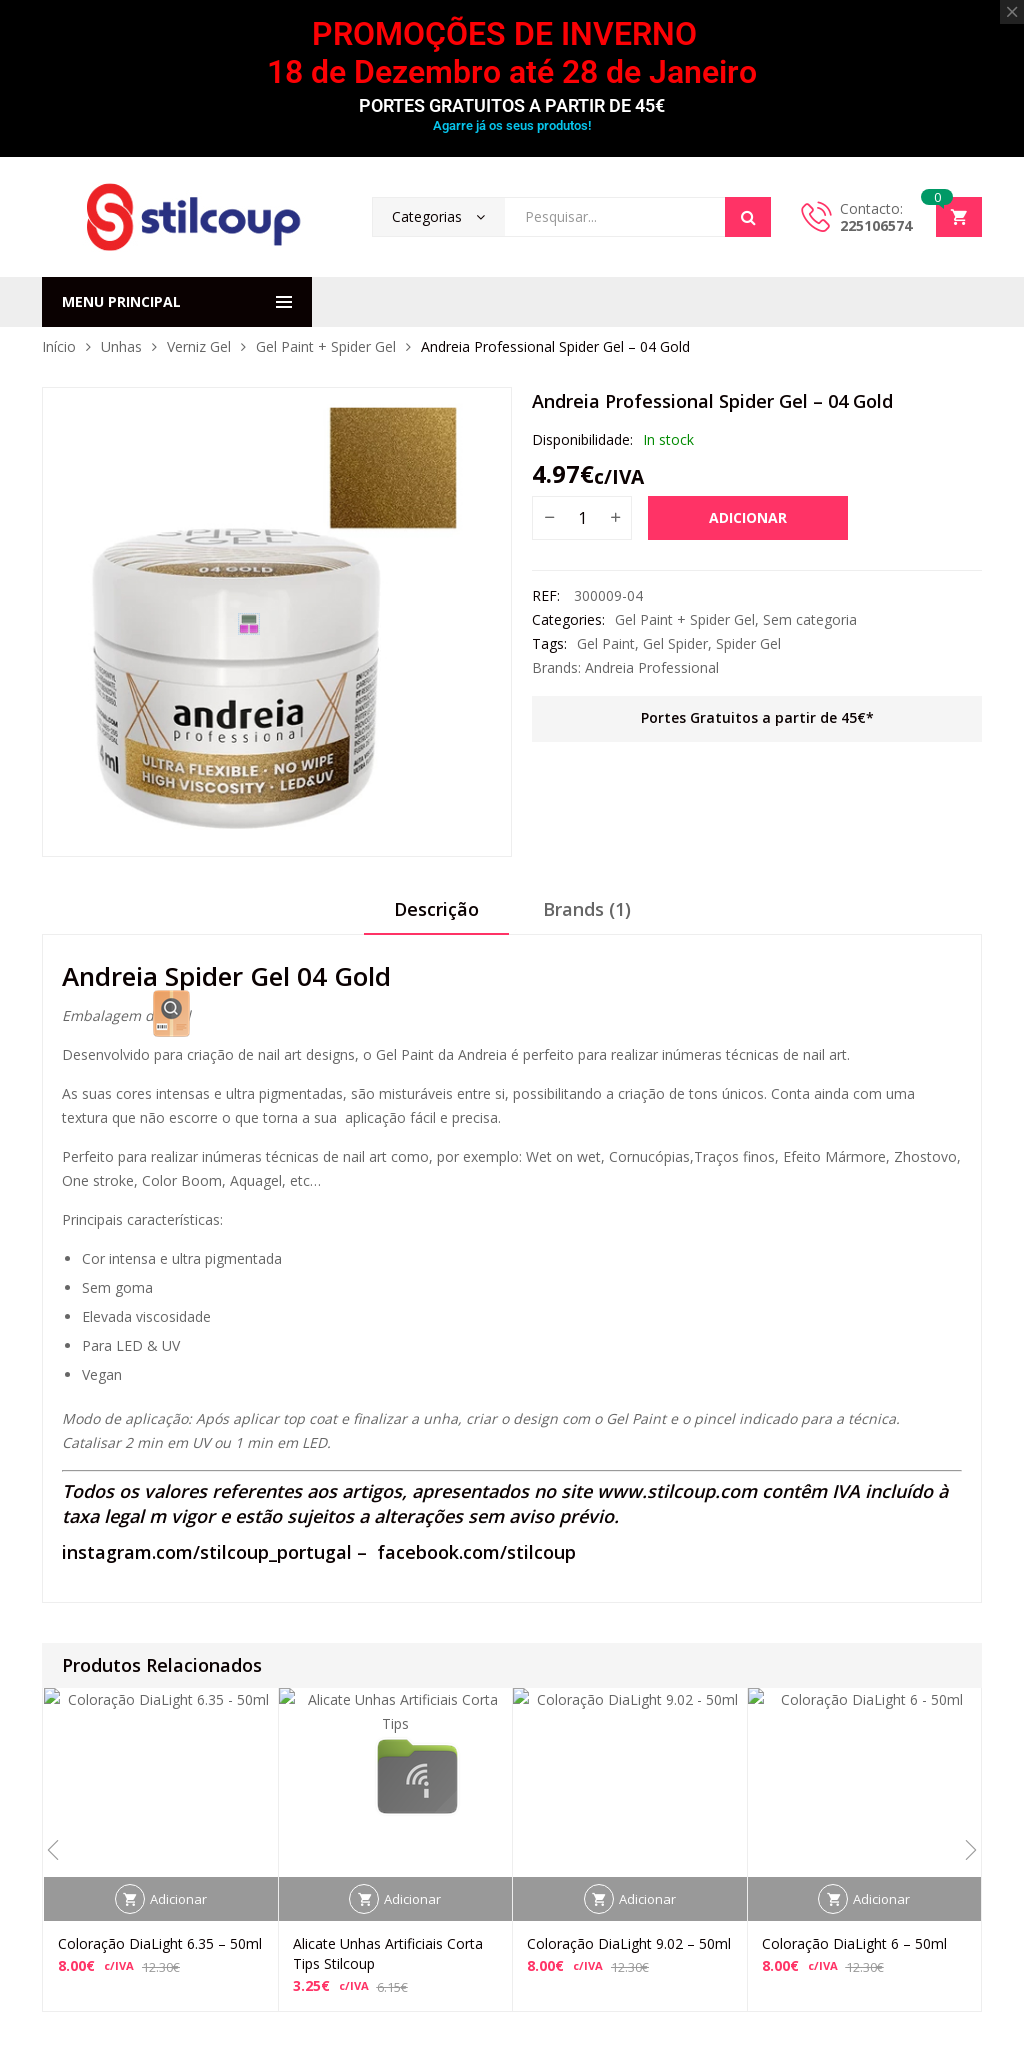 The height and width of the screenshot is (2052, 1024). Describe the element at coordinates (417, 1776) in the screenshot. I see `open insync cloud sync folder` at that location.